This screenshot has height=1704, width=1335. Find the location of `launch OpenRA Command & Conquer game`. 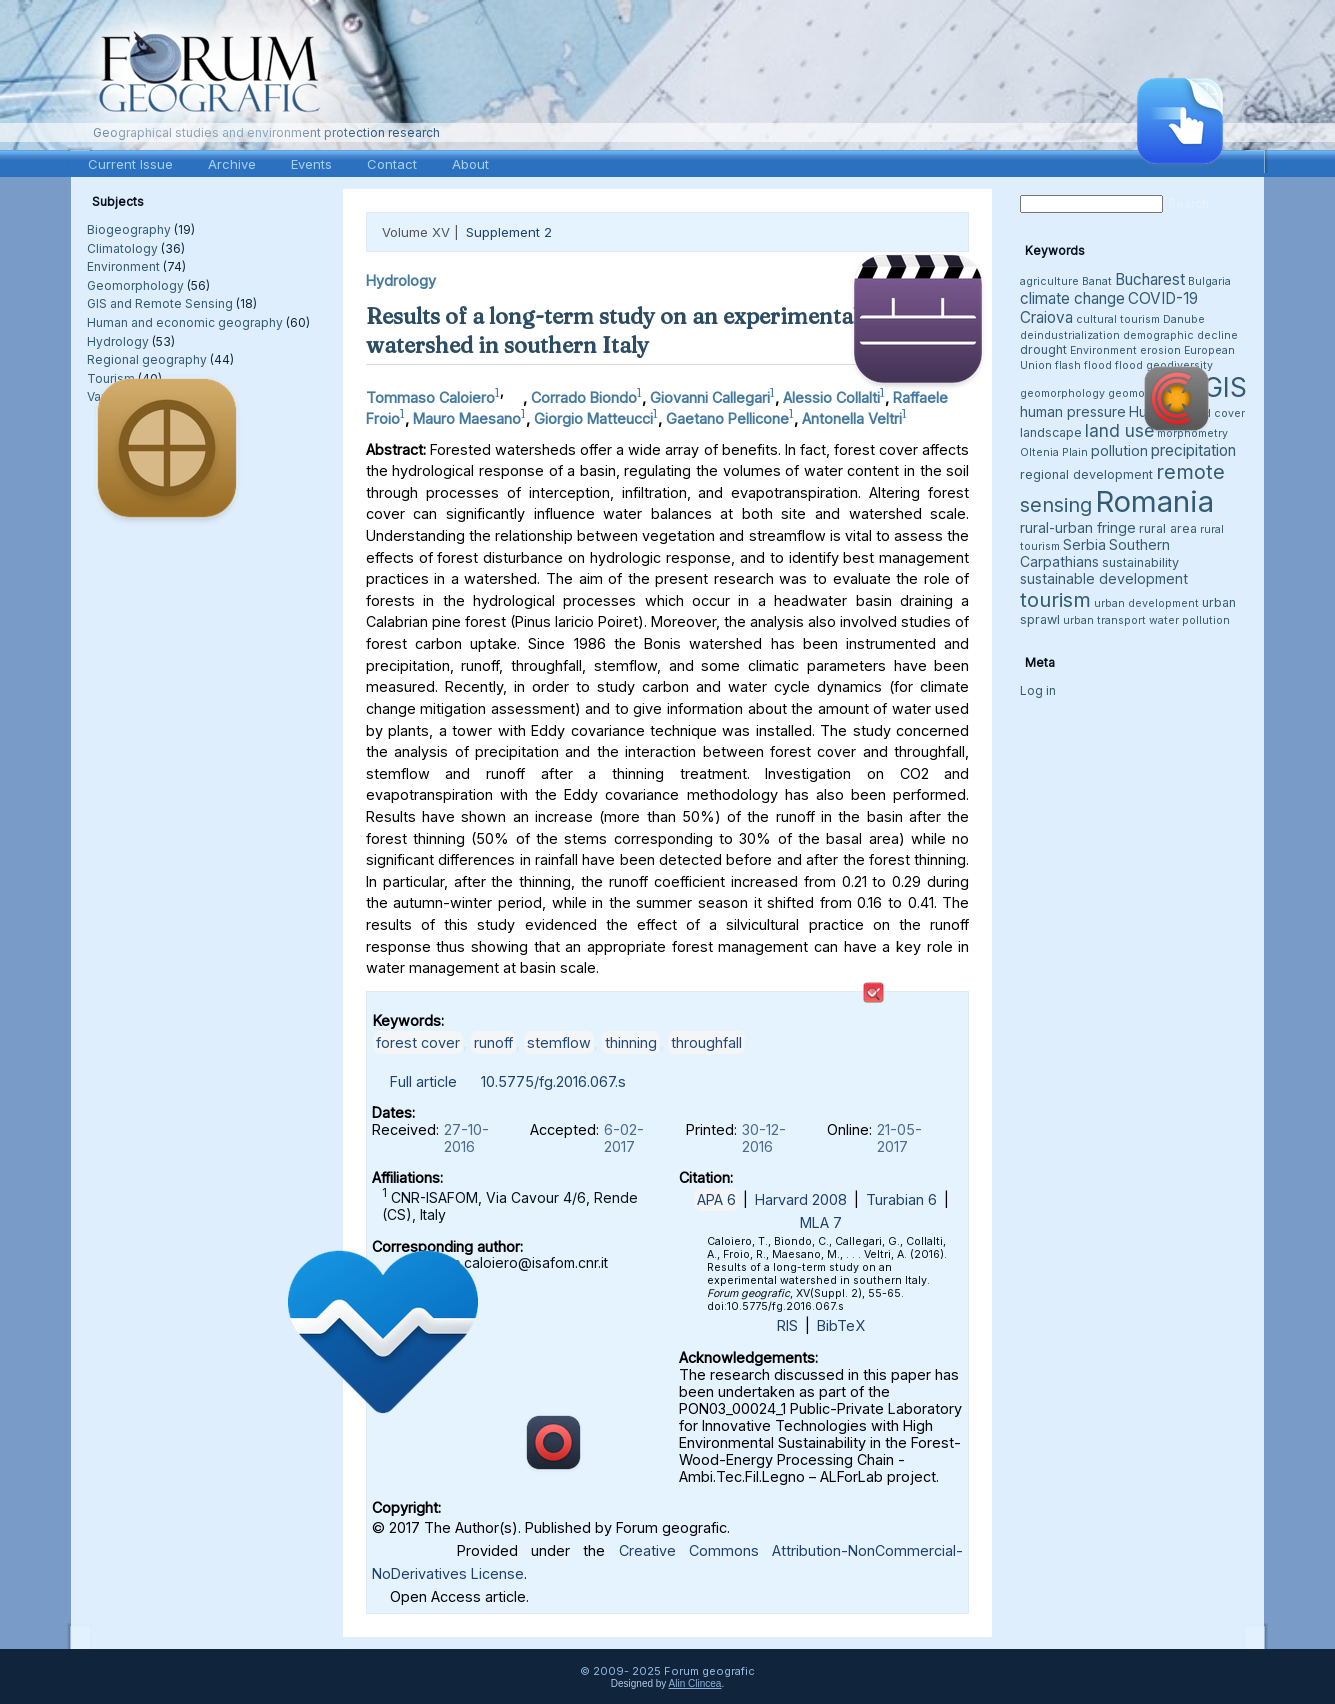

launch OpenRA Command & Conquer game is located at coordinates (1176, 398).